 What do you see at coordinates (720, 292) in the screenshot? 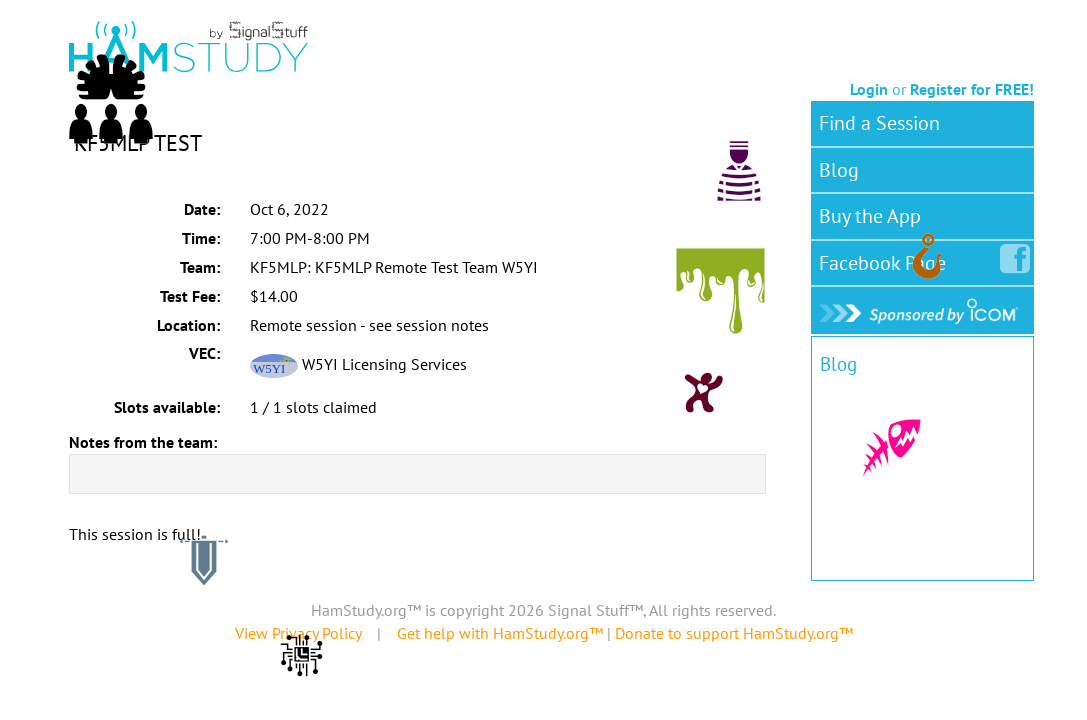
I see `indicates blood or gore content warning` at bounding box center [720, 292].